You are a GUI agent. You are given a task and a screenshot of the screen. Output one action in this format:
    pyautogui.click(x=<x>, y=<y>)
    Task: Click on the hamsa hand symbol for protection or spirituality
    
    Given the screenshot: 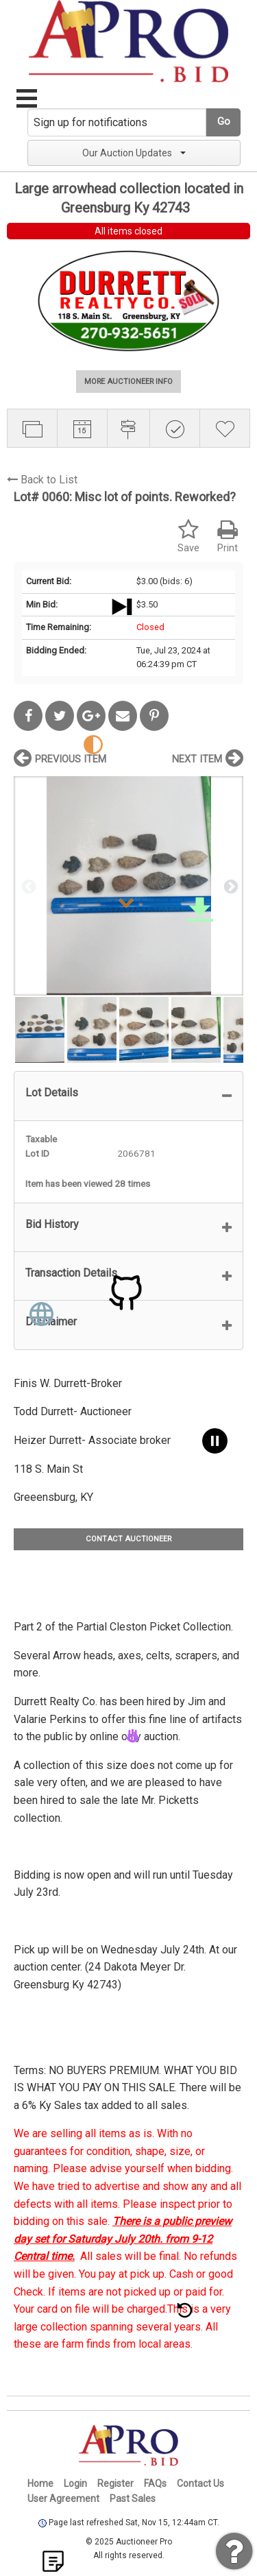 What is the action you would take?
    pyautogui.click(x=132, y=1735)
    